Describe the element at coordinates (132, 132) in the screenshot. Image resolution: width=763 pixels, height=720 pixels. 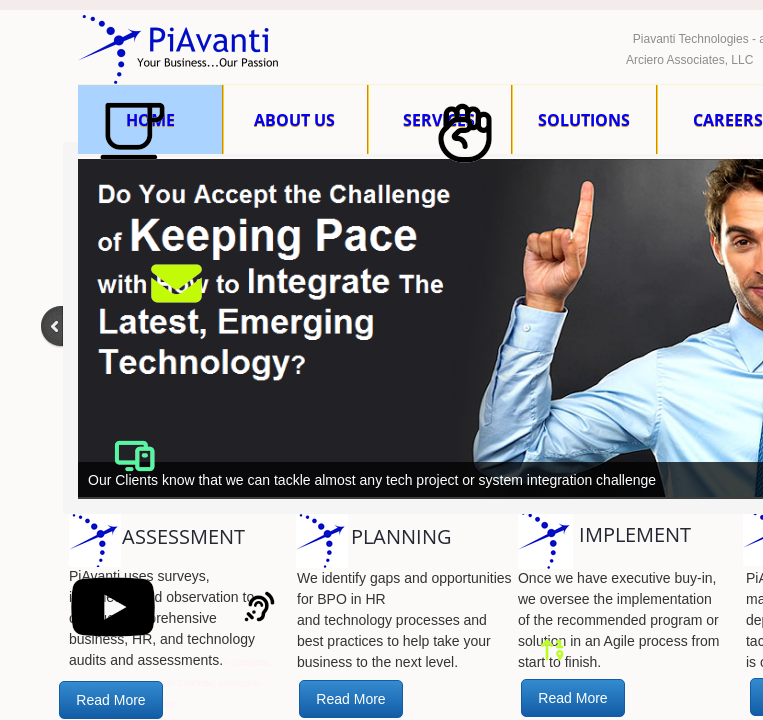
I see `find nearby coffee shops or cafes` at that location.